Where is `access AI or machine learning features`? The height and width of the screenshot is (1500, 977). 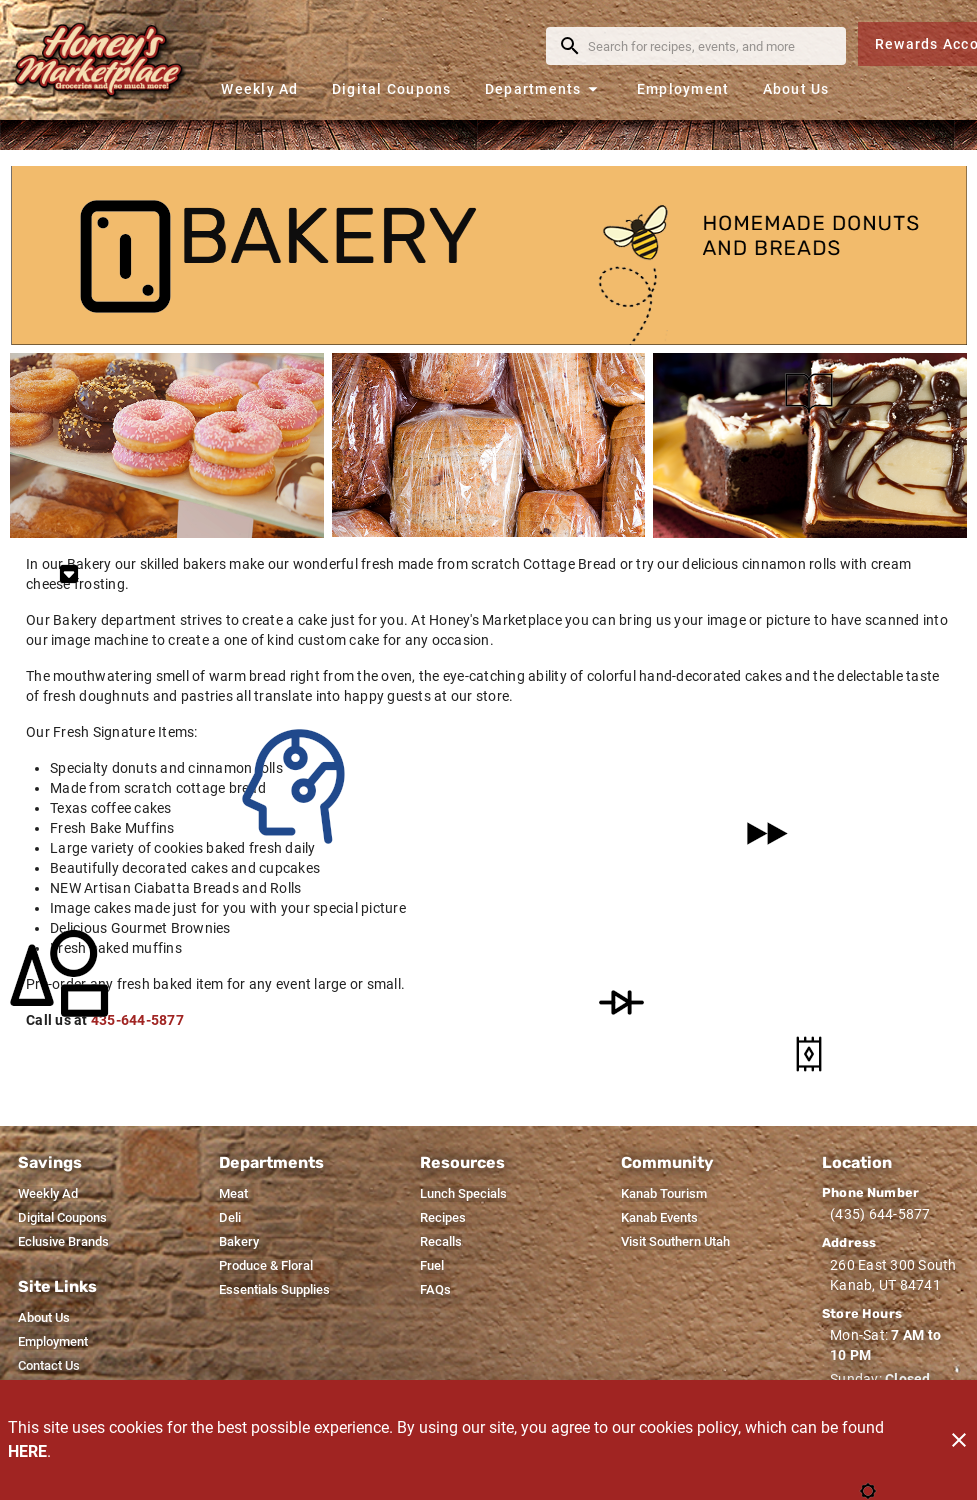
access AI or machine learning features is located at coordinates (295, 786).